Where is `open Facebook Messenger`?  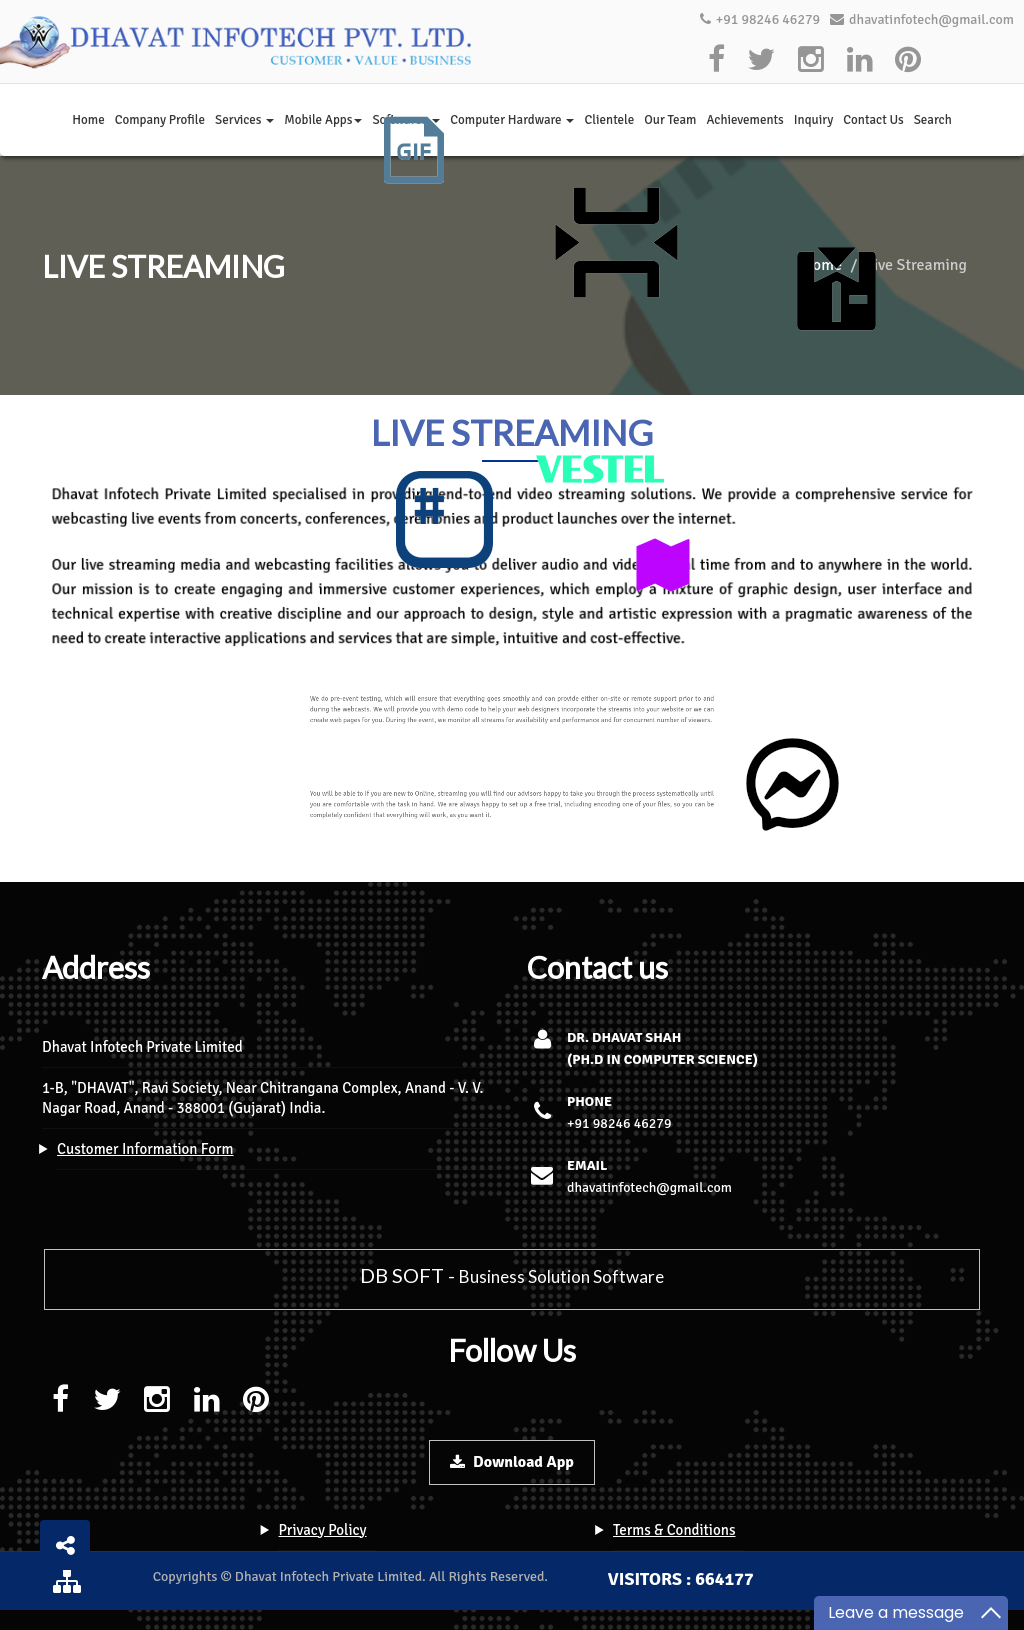 open Facebook Messenger is located at coordinates (792, 784).